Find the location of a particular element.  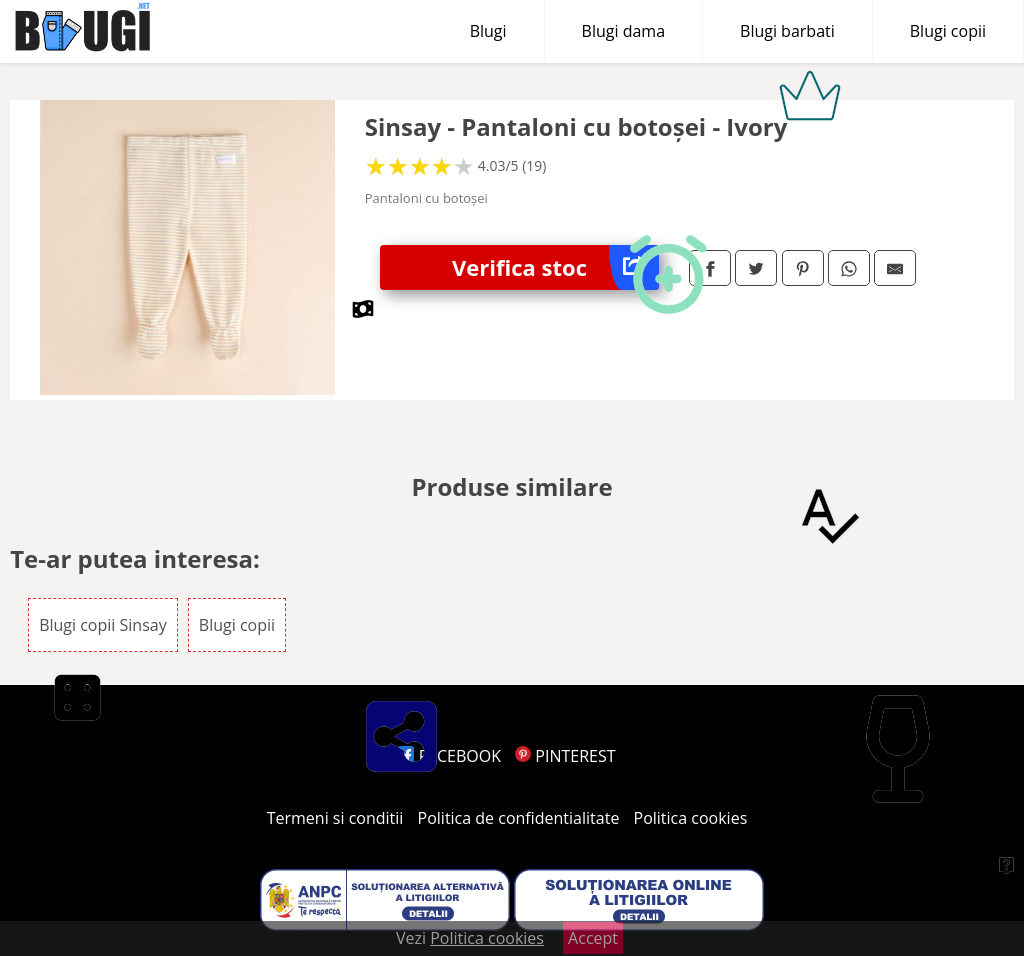

indicates premium or pro membership status is located at coordinates (810, 99).